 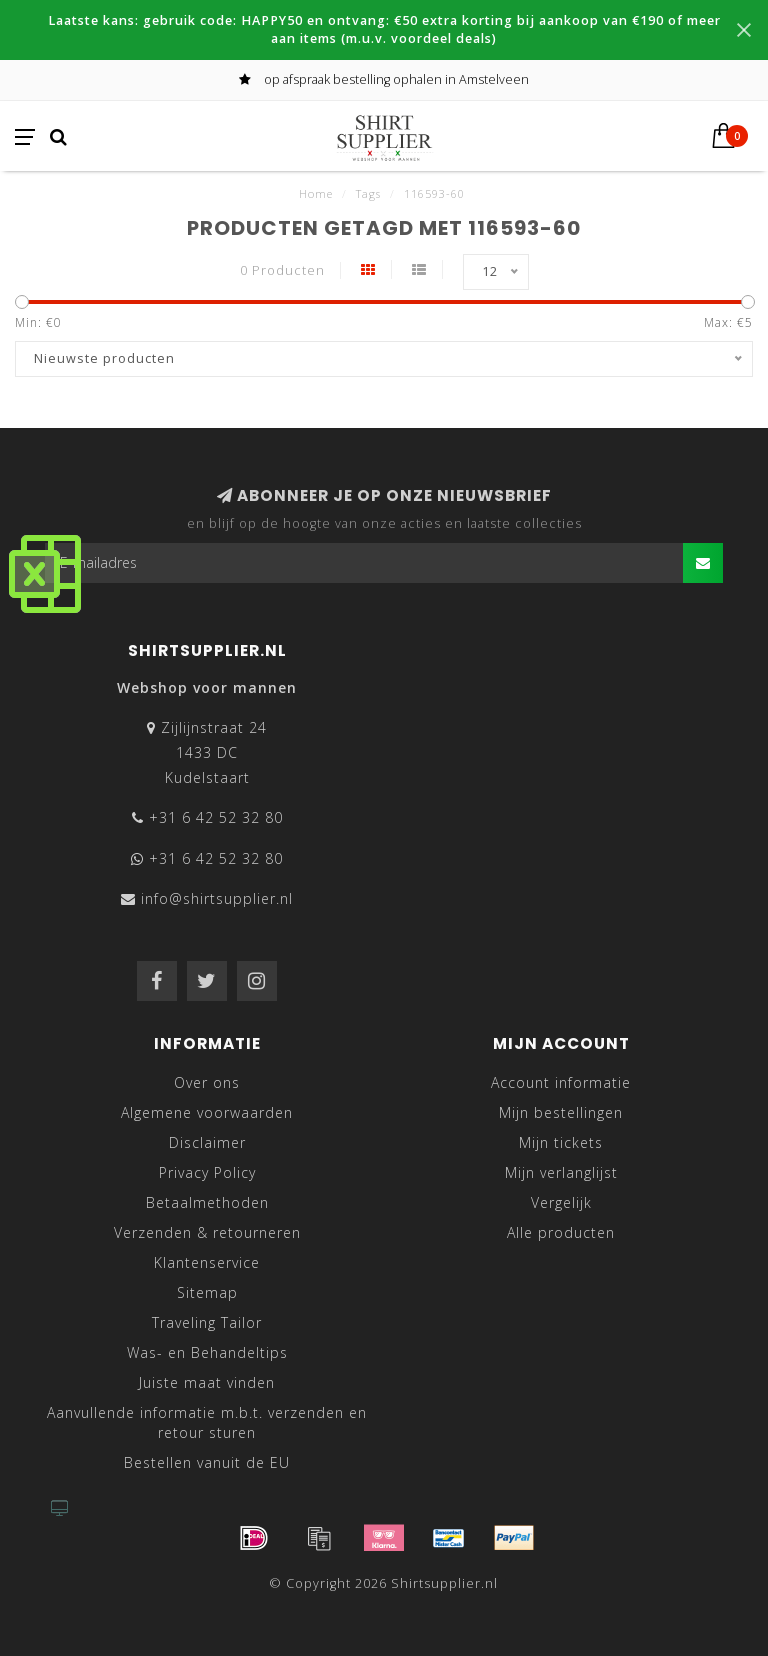 What do you see at coordinates (48, 574) in the screenshot?
I see `open microsoft excel` at bounding box center [48, 574].